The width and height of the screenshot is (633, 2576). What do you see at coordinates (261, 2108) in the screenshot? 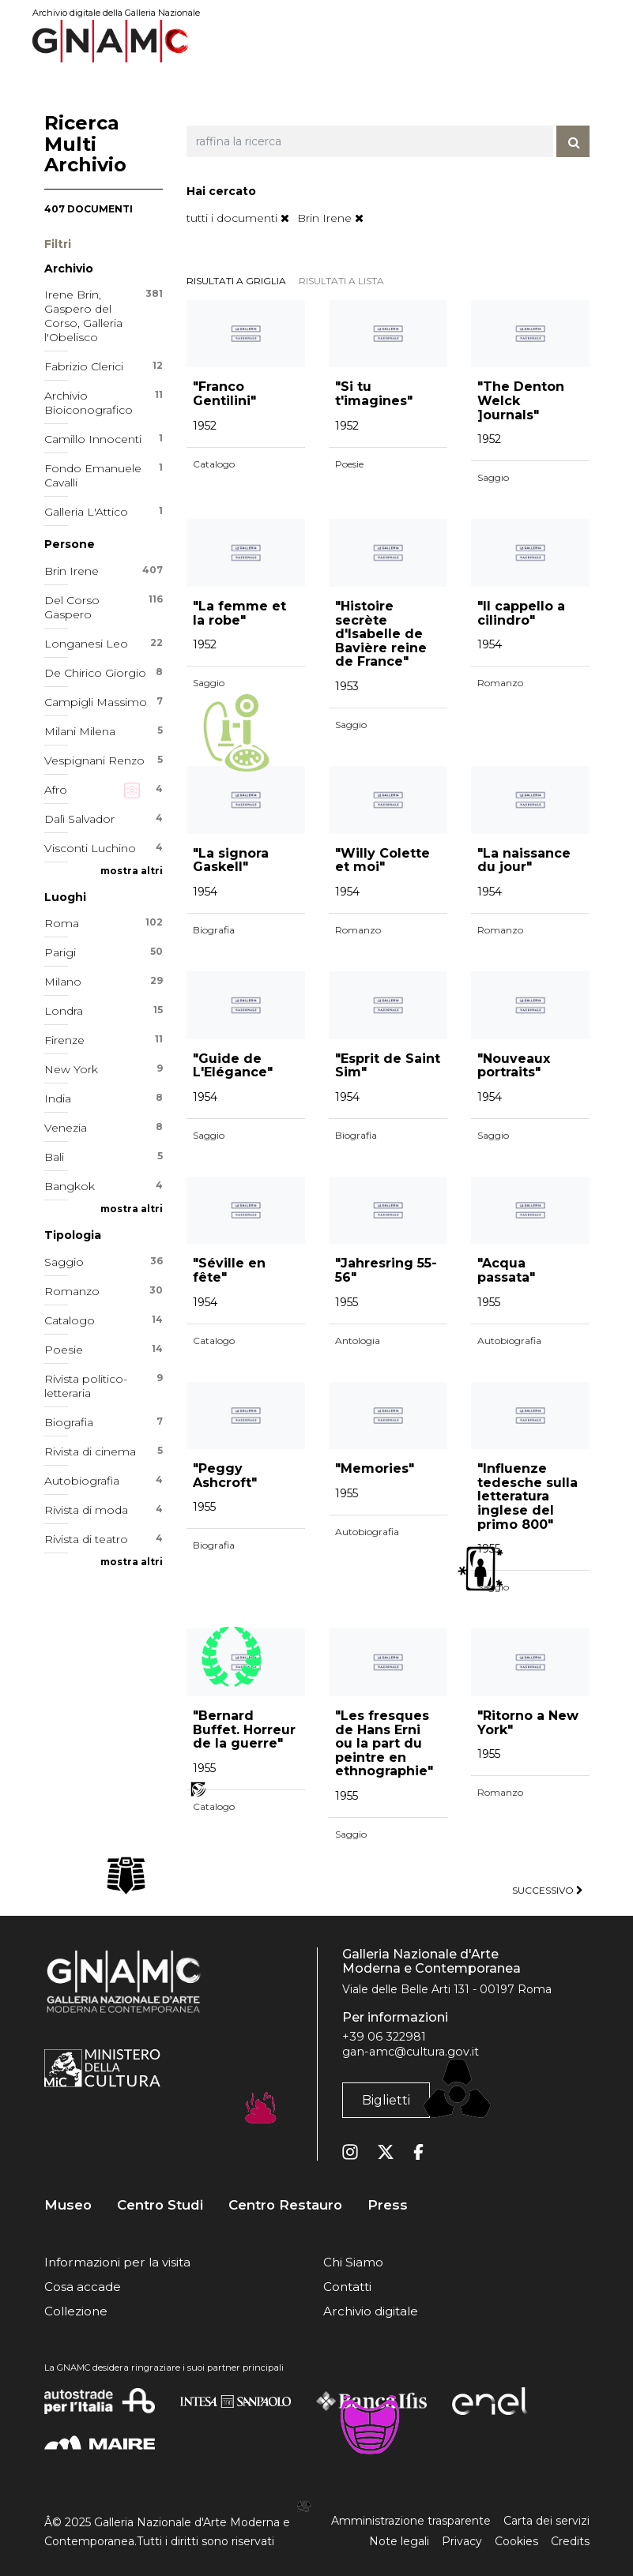
I see `indicates a bad or low-quality item in a game` at bounding box center [261, 2108].